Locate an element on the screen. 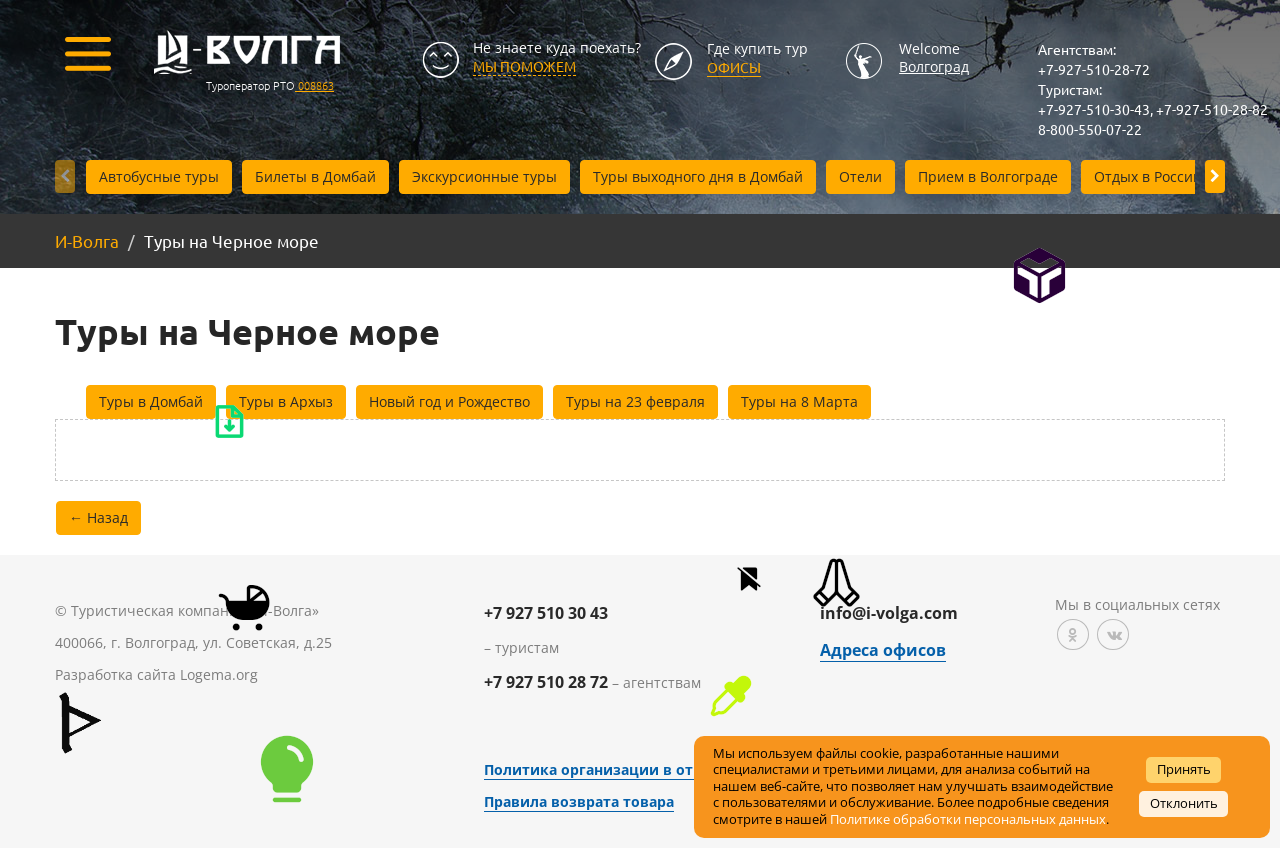  access baby or parenting-related features is located at coordinates (245, 606).